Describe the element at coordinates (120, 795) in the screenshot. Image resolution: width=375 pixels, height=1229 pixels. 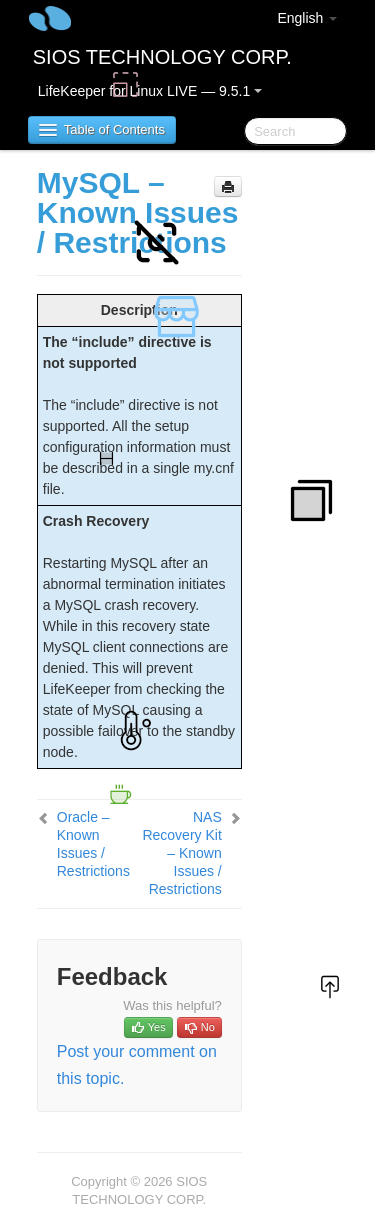
I see `find nearby coffee shops or cafés` at that location.